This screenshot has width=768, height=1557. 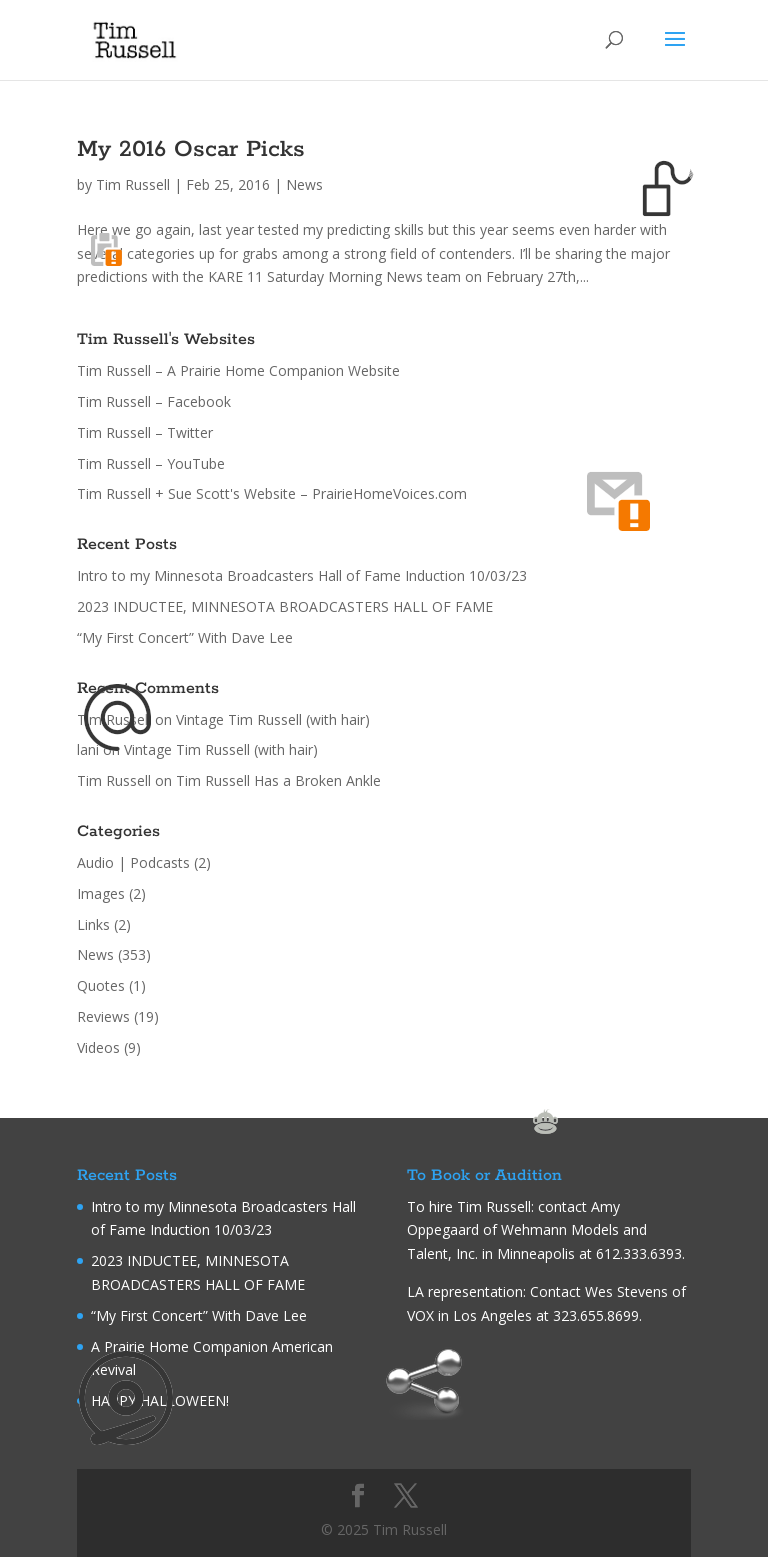 What do you see at coordinates (666, 188) in the screenshot?
I see `colorimeter device for color calibration` at bounding box center [666, 188].